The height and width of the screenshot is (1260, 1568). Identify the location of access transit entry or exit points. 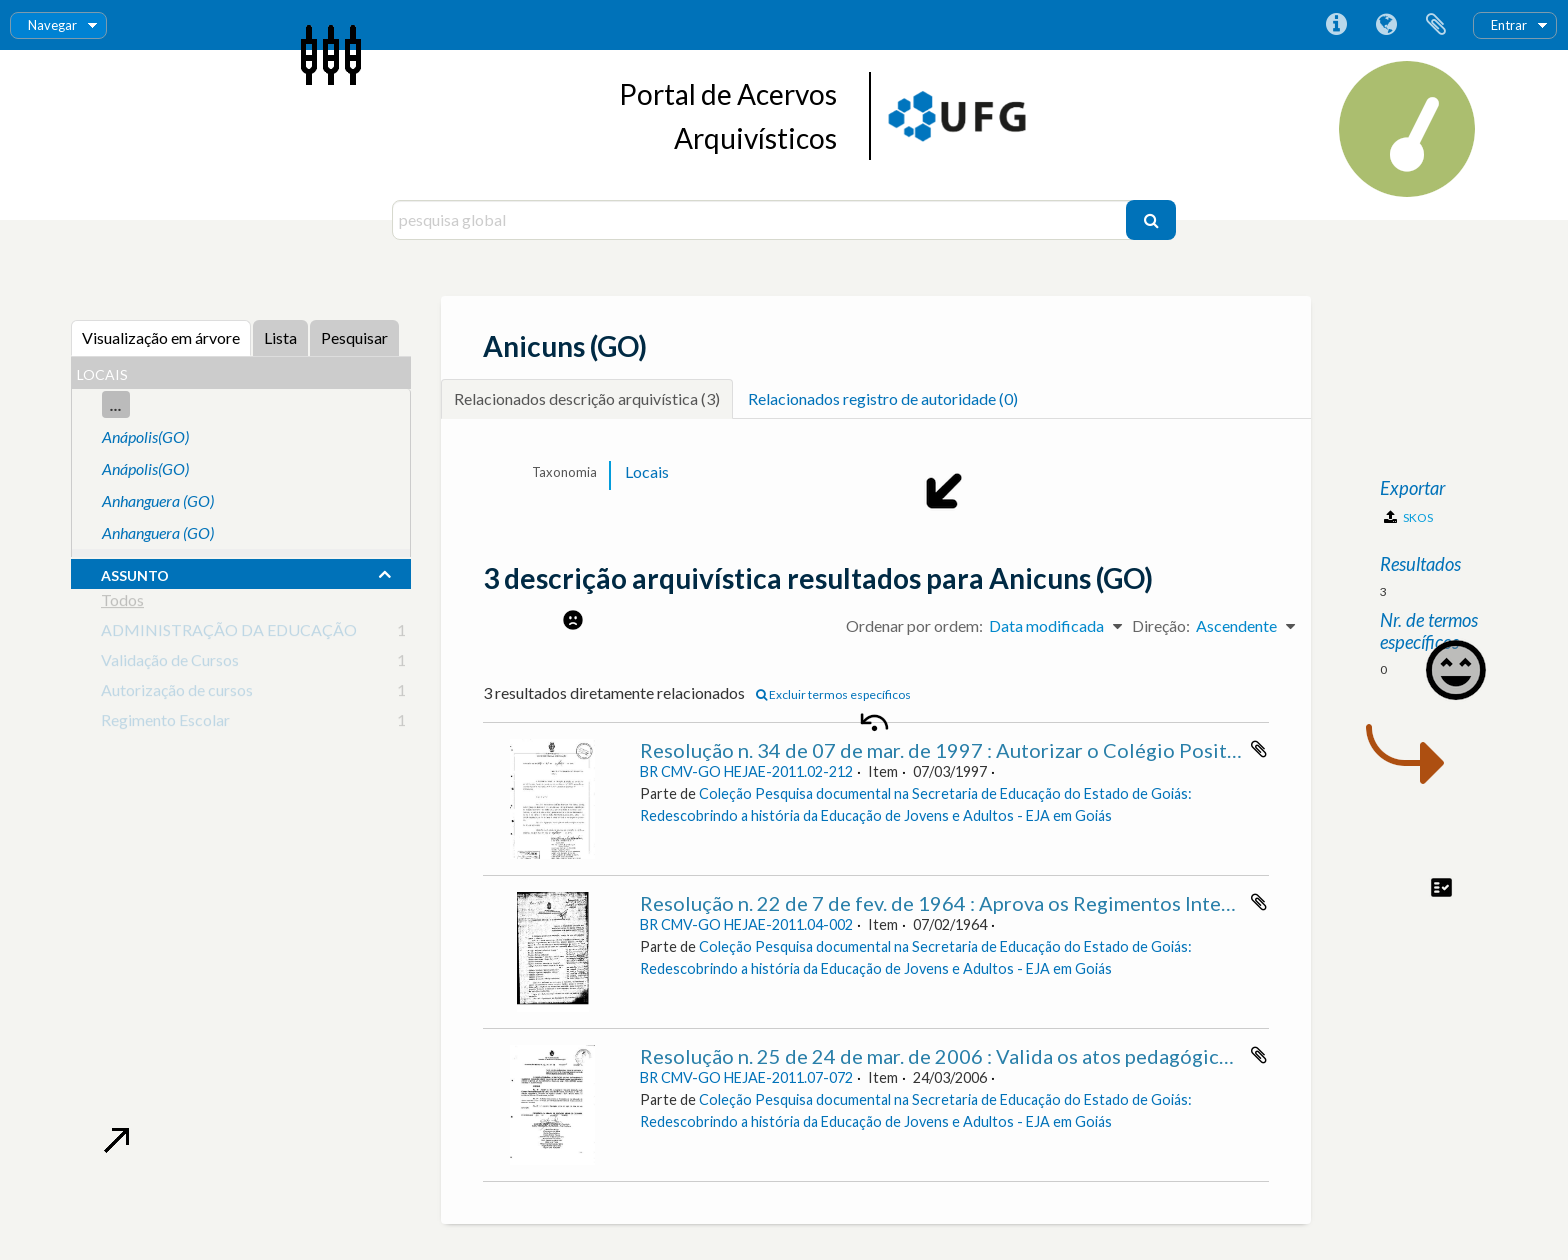
(945, 490).